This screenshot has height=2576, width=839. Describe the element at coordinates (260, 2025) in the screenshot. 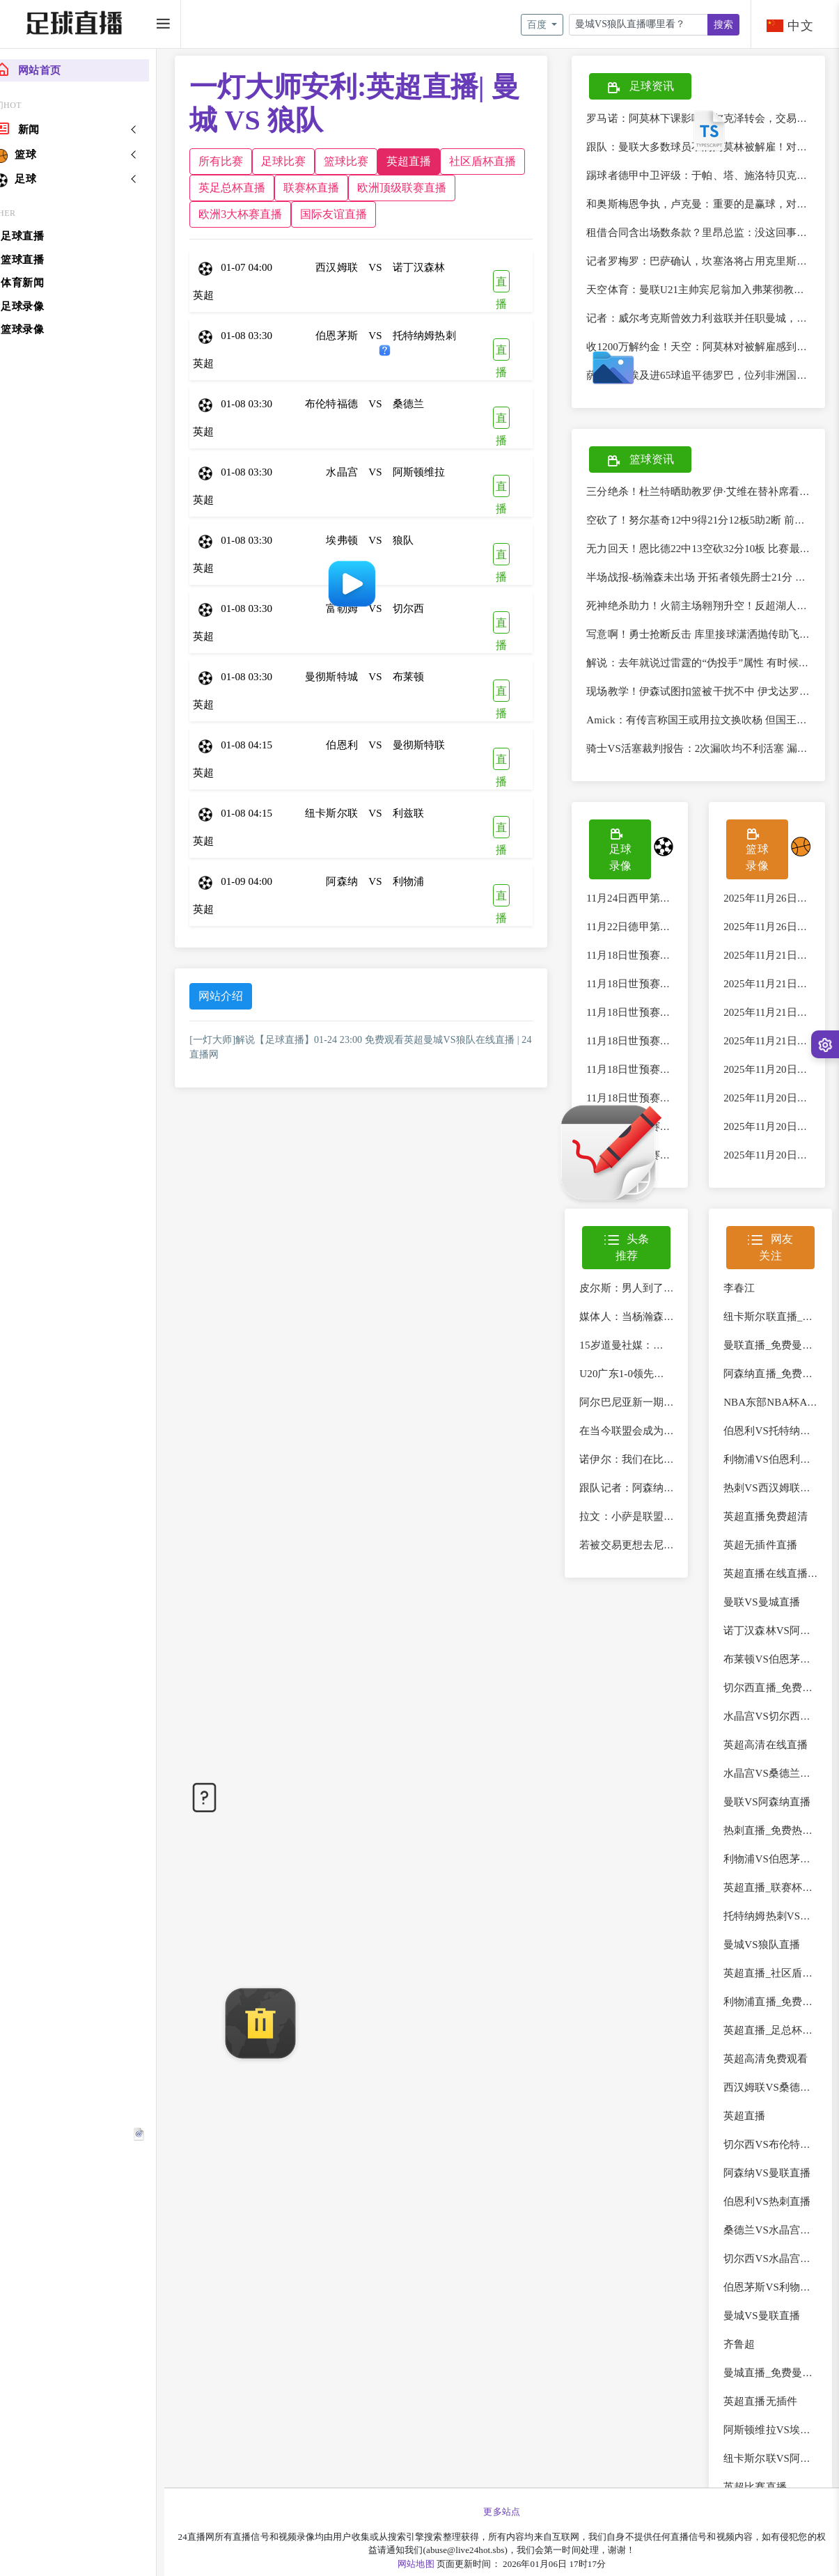

I see `manage browser cache and temporary files` at that location.